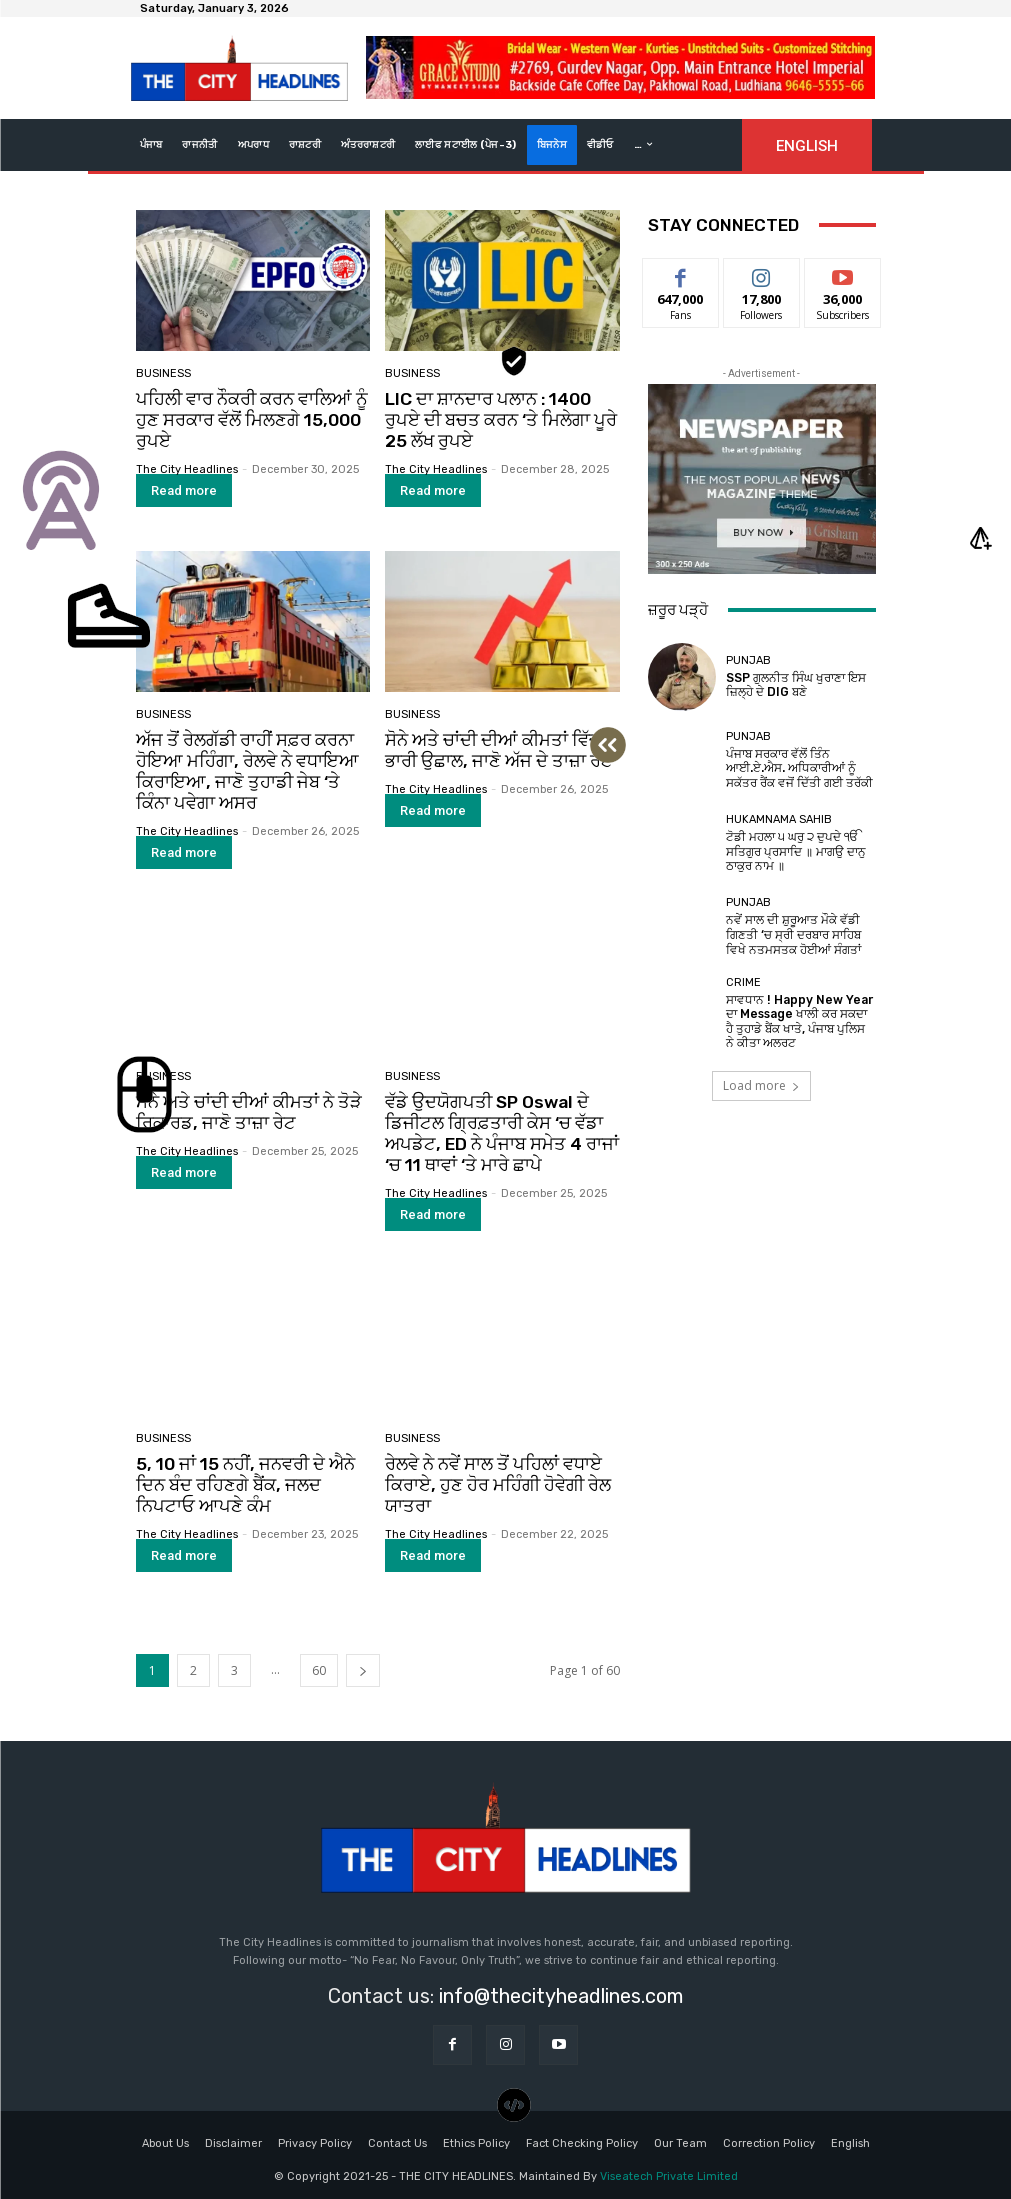 The height and width of the screenshot is (2199, 1011). I want to click on middle mouse button click action, so click(144, 1094).